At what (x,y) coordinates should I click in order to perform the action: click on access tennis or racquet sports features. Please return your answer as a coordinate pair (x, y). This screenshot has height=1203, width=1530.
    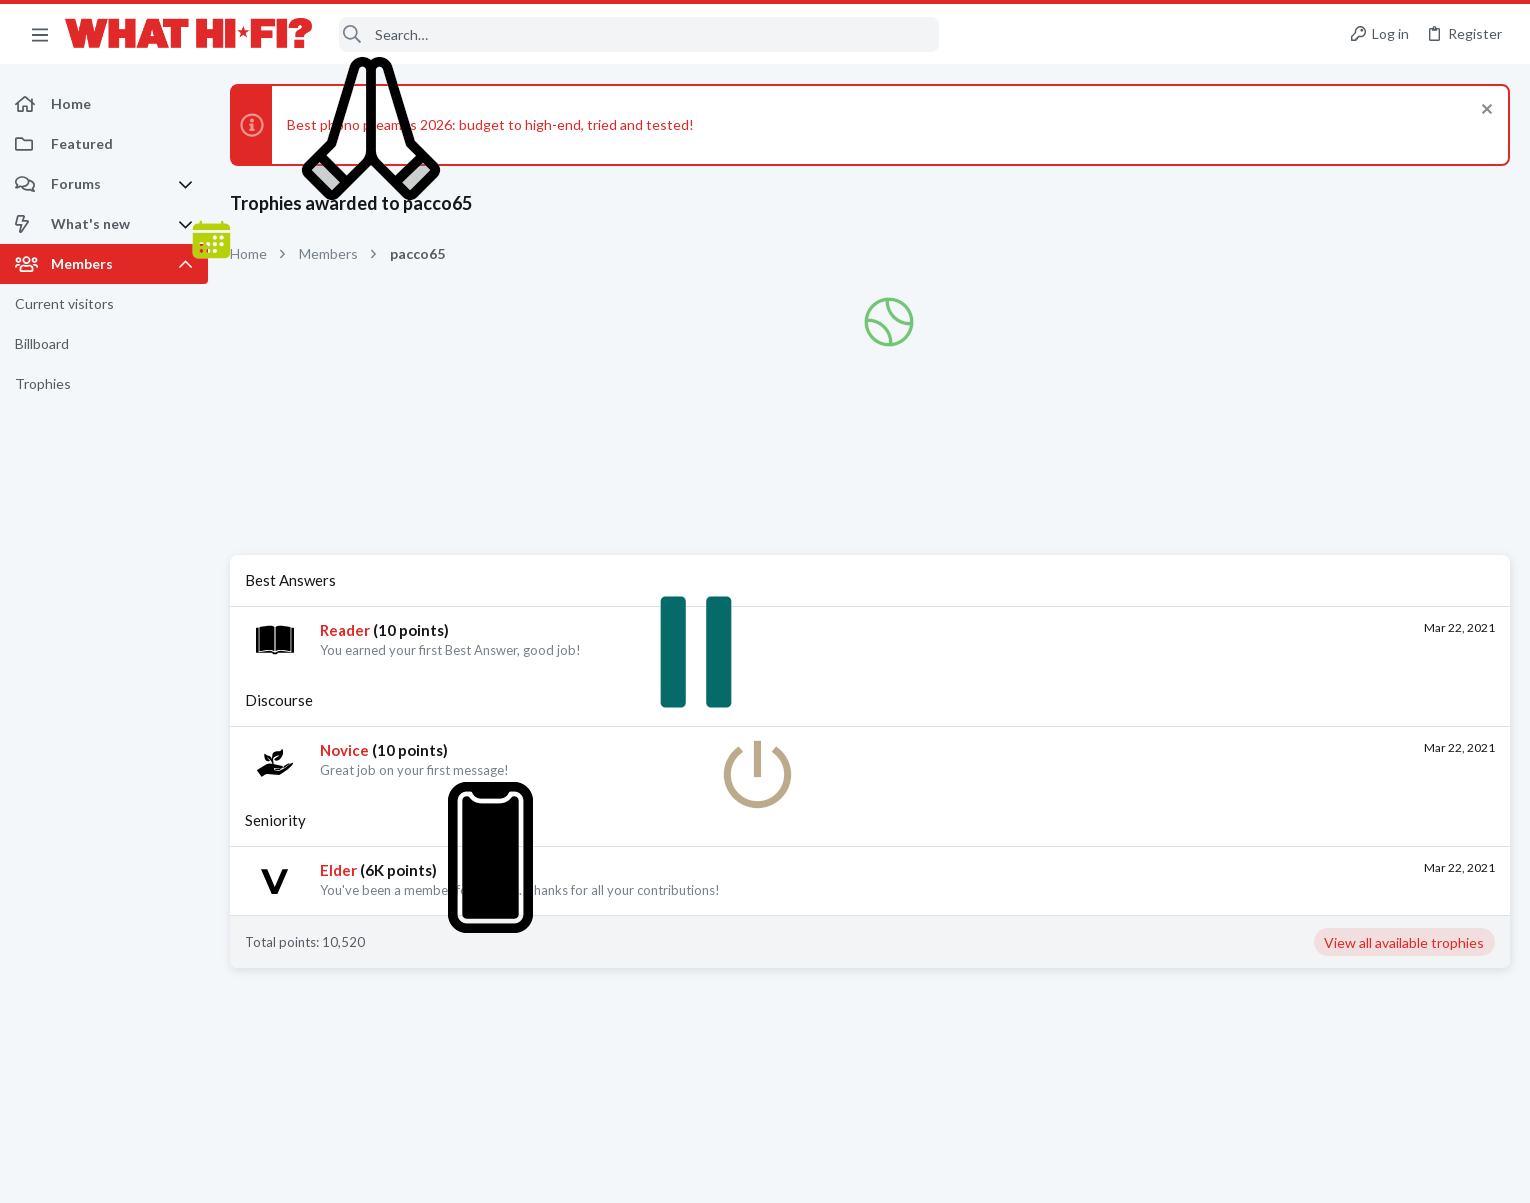
    Looking at the image, I should click on (889, 322).